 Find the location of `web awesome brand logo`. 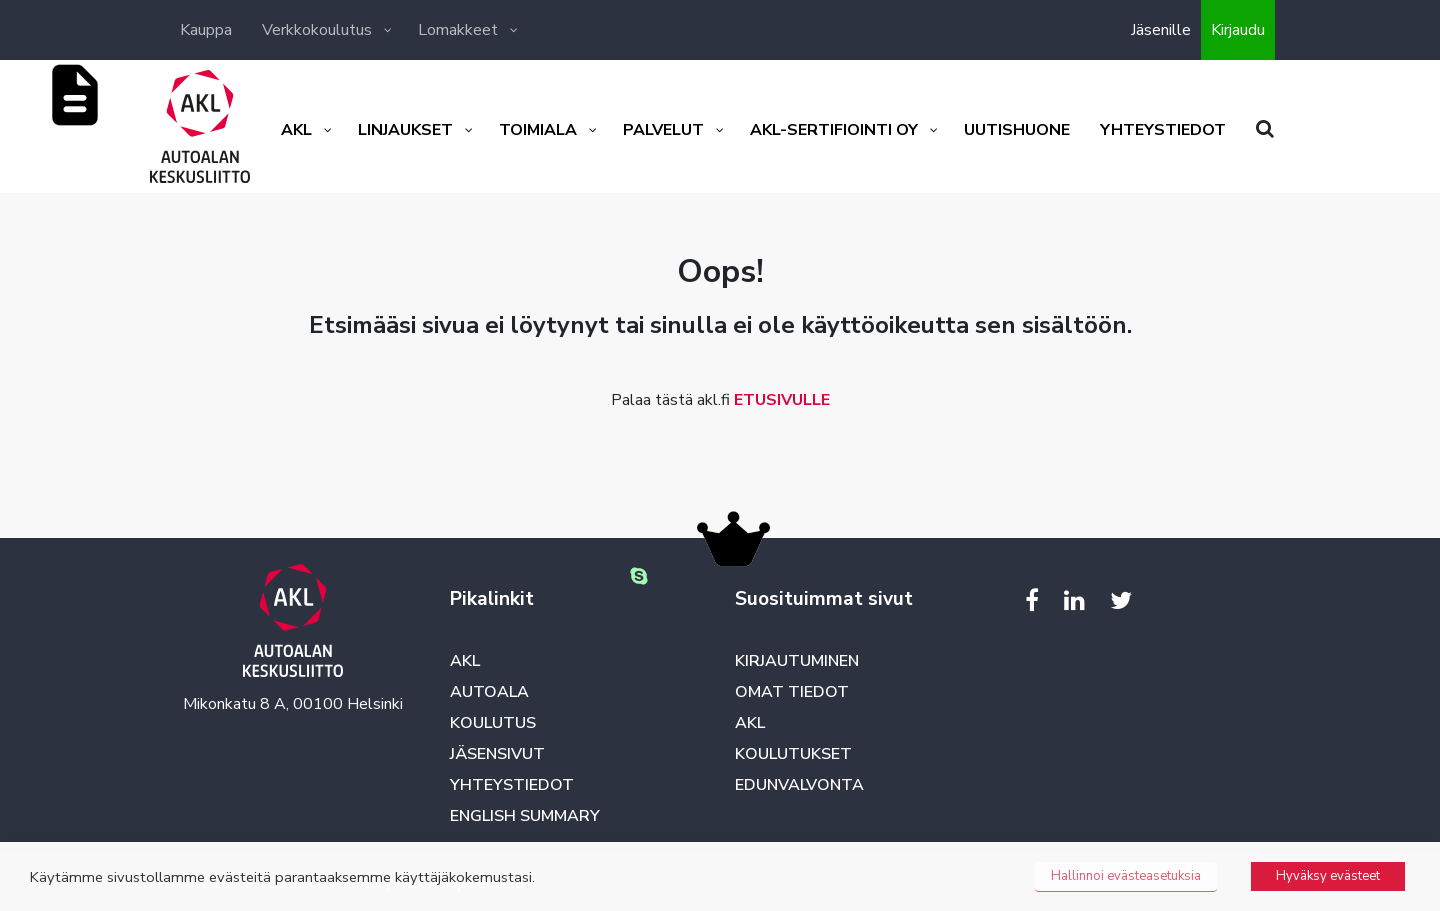

web awesome brand logo is located at coordinates (733, 540).